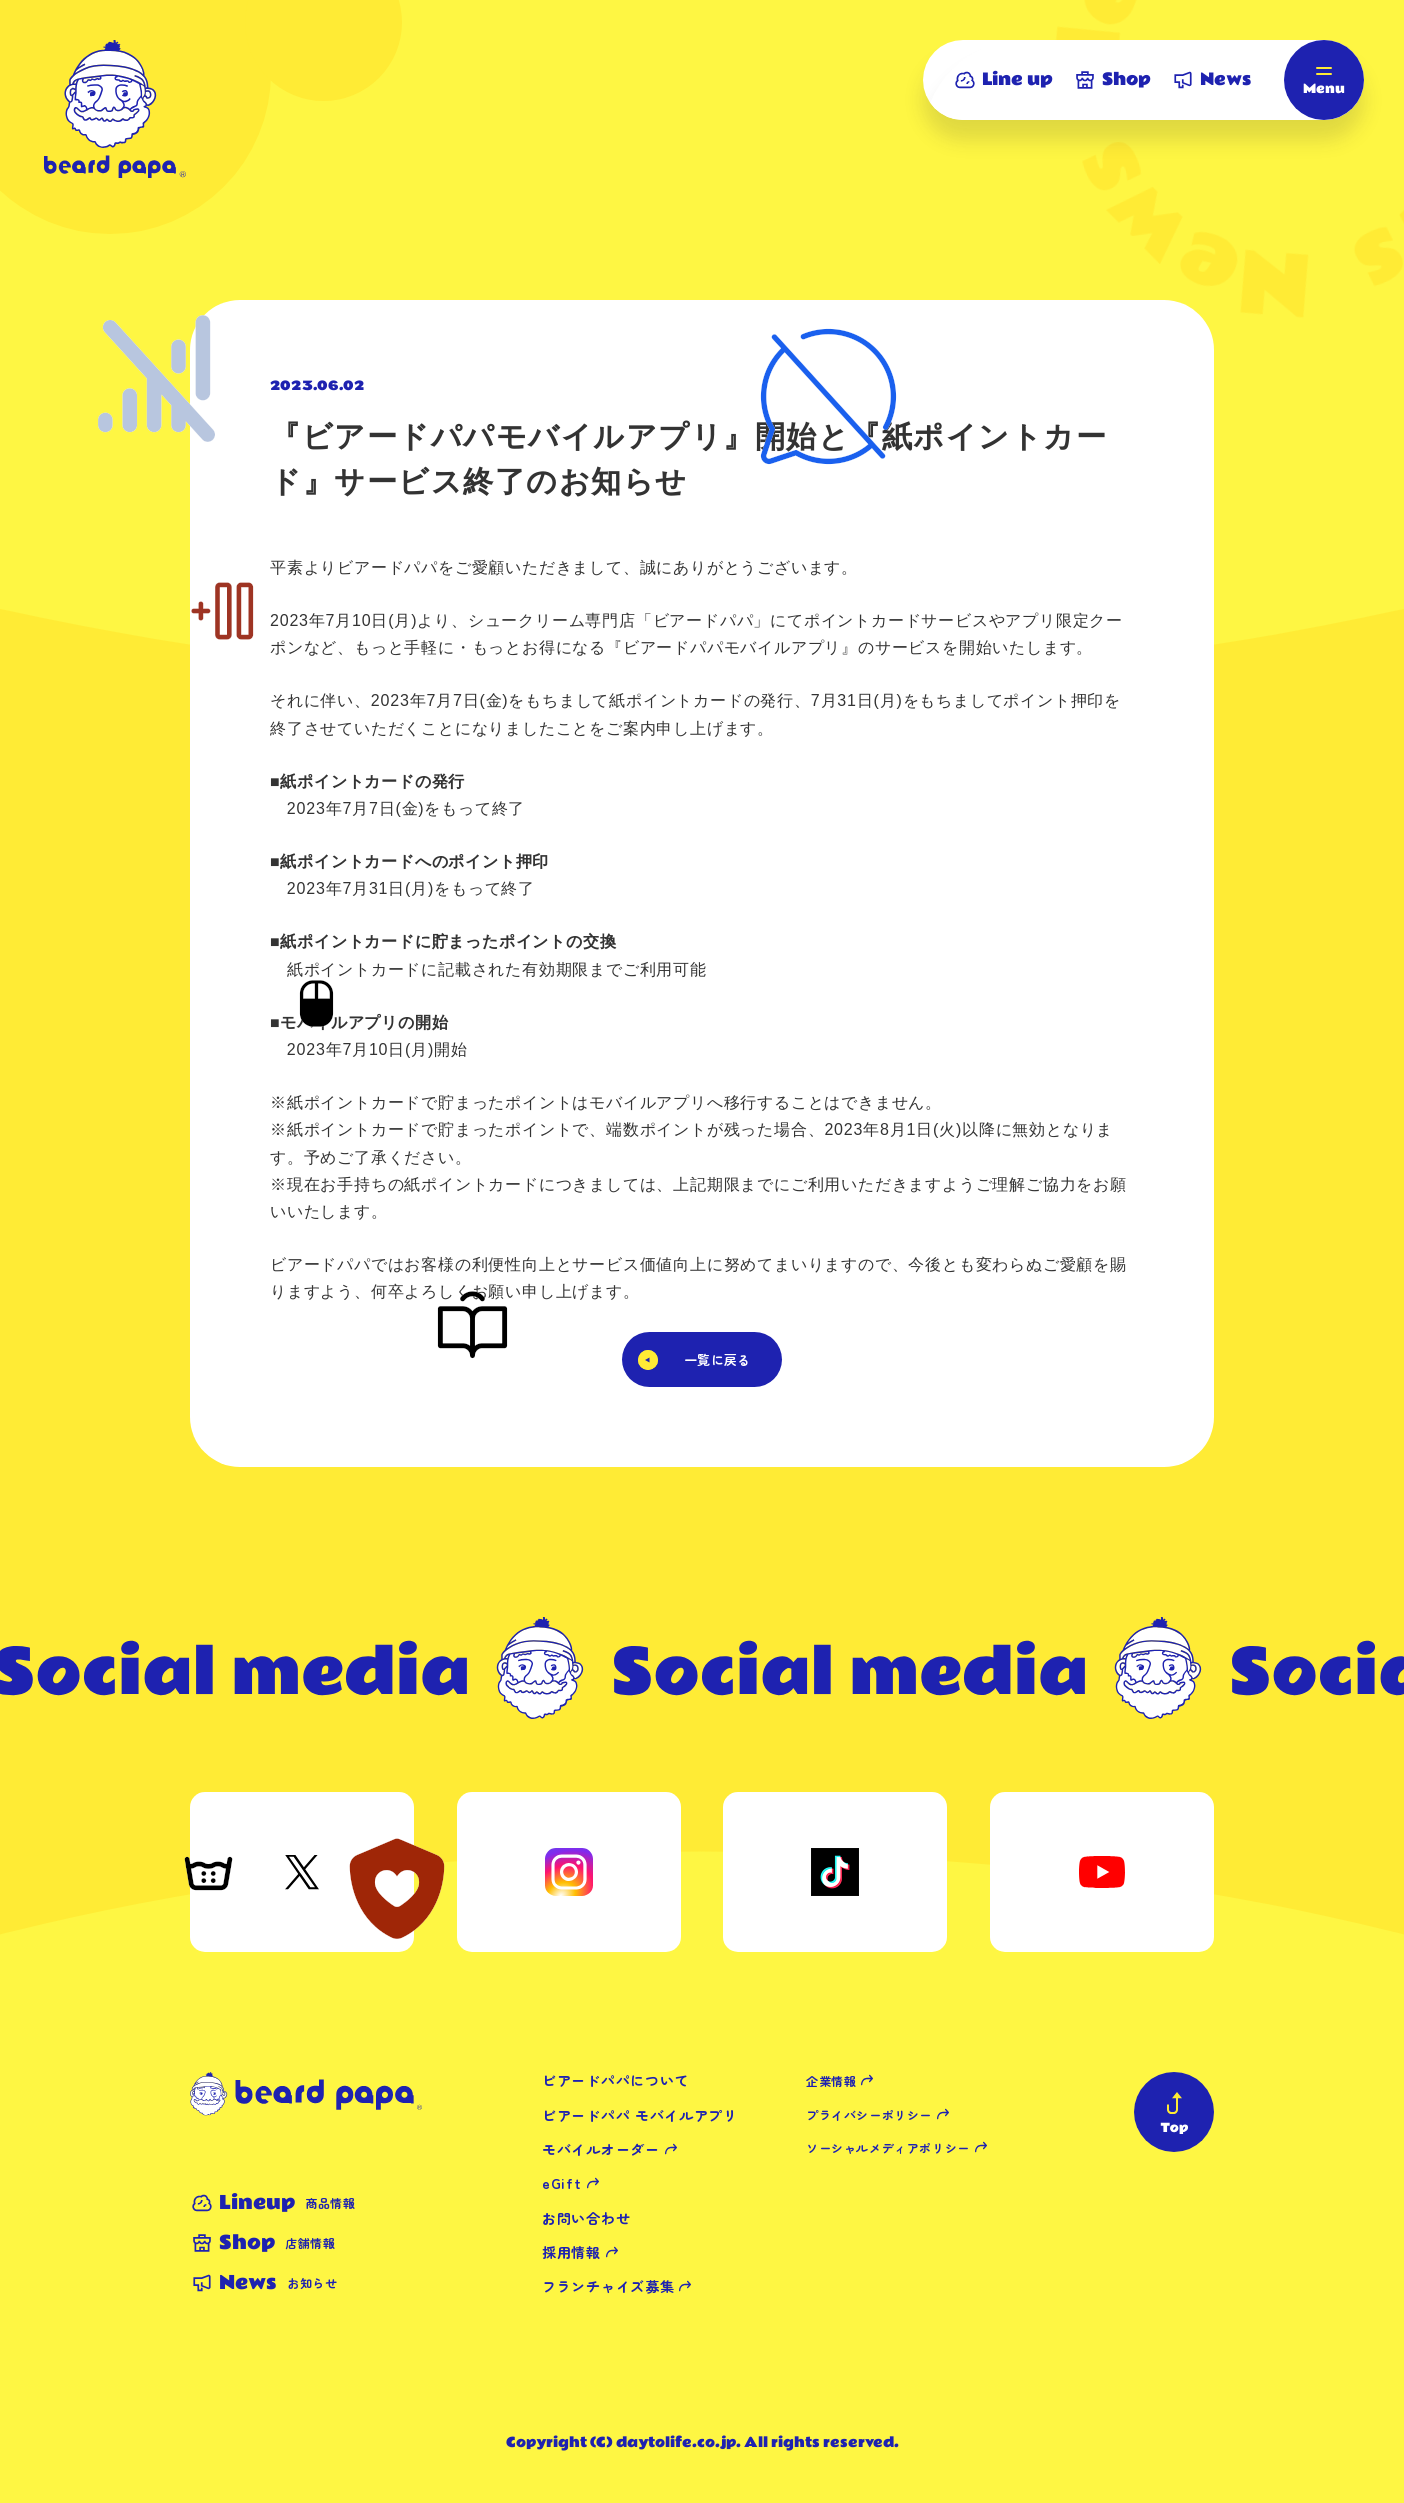  What do you see at coordinates (397, 1889) in the screenshot?
I see `health or medical protection status` at bounding box center [397, 1889].